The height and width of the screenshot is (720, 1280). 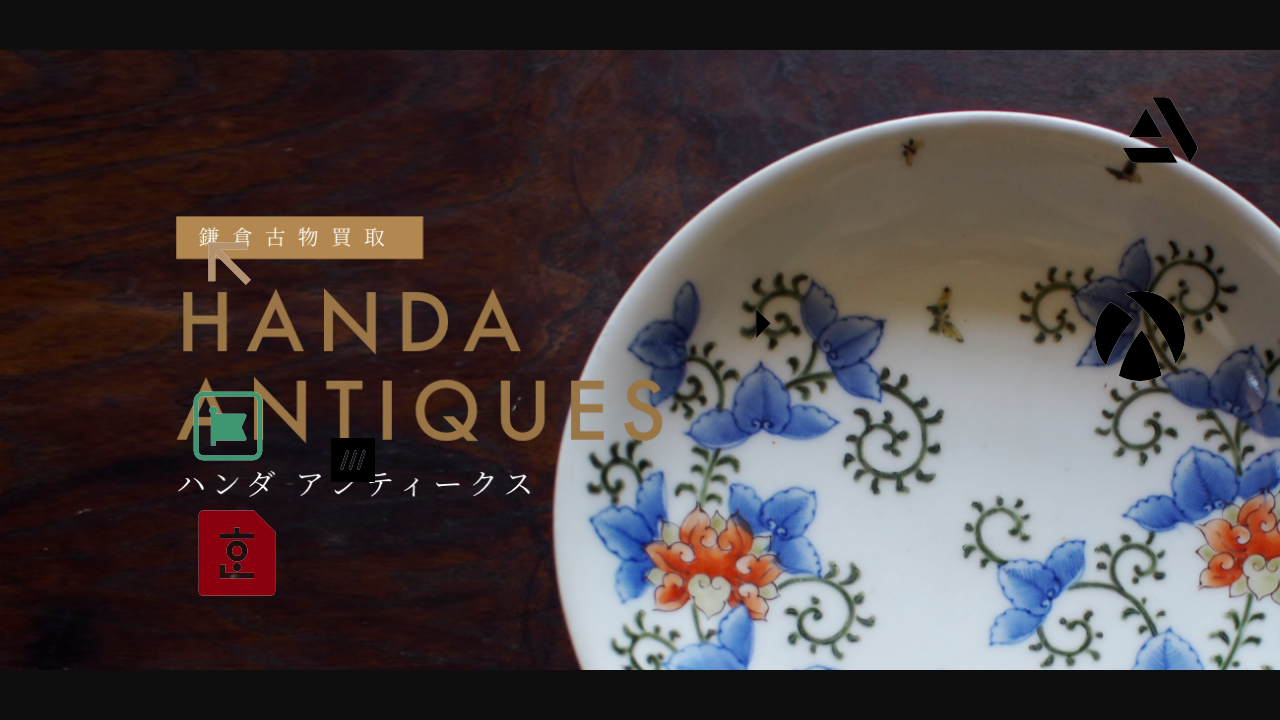 What do you see at coordinates (1140, 336) in the screenshot?
I see `racket programming language logo` at bounding box center [1140, 336].